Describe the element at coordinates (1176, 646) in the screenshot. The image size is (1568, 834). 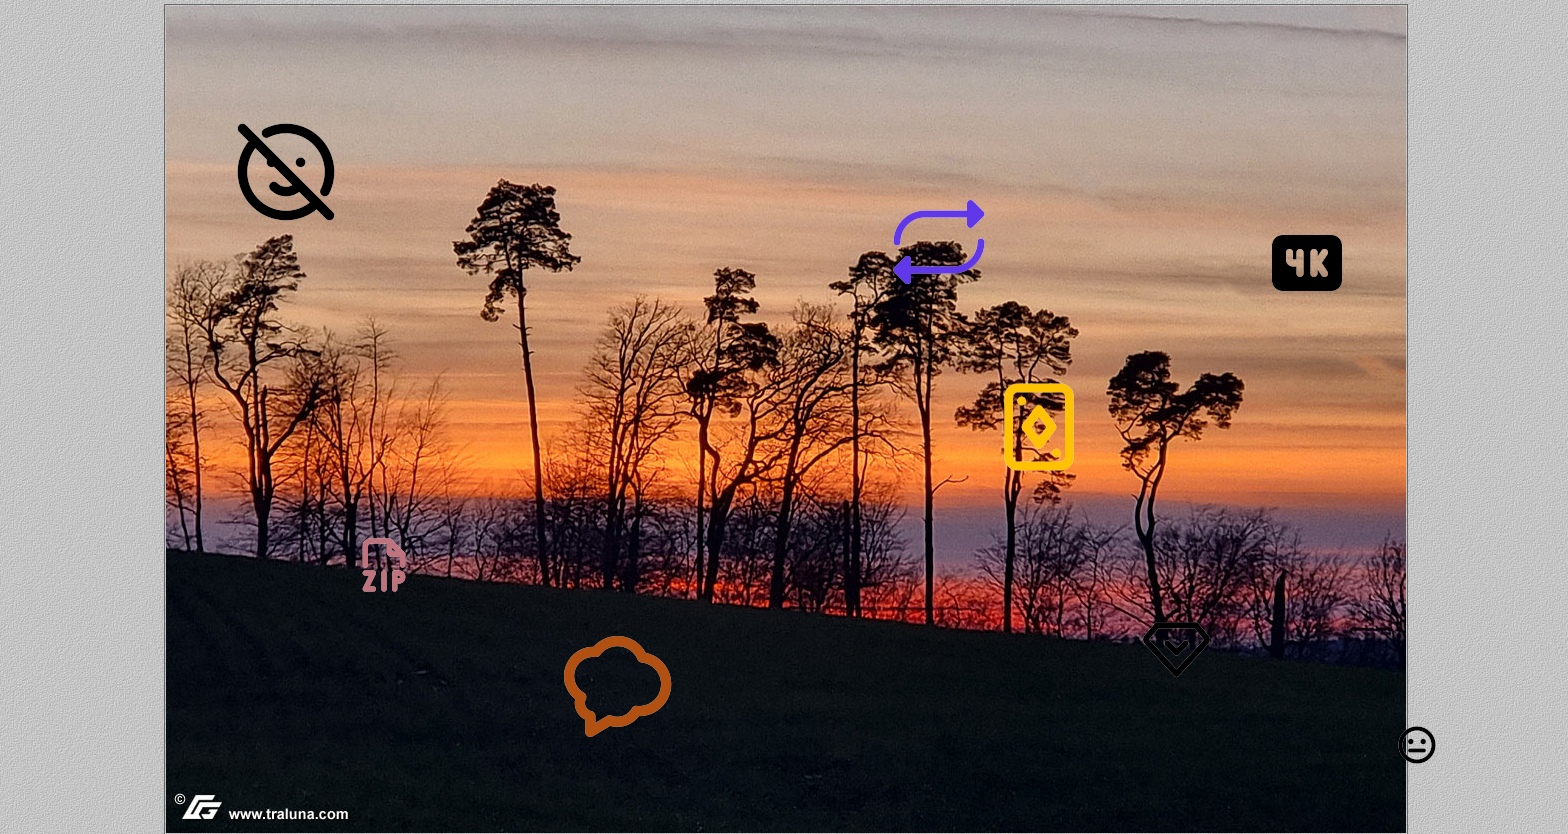
I see `open my oppo account or services` at that location.